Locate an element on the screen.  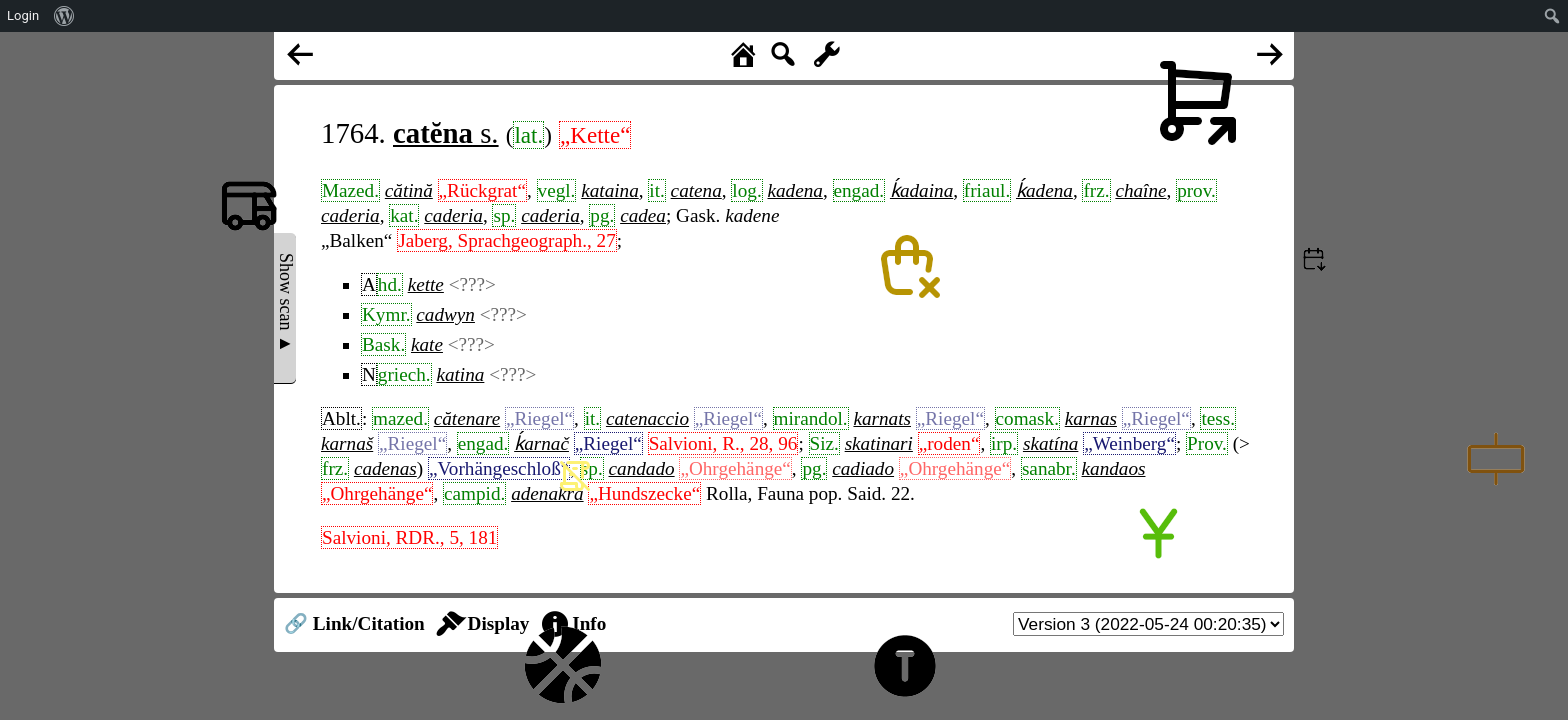
download calendar or export schedule is located at coordinates (1313, 258).